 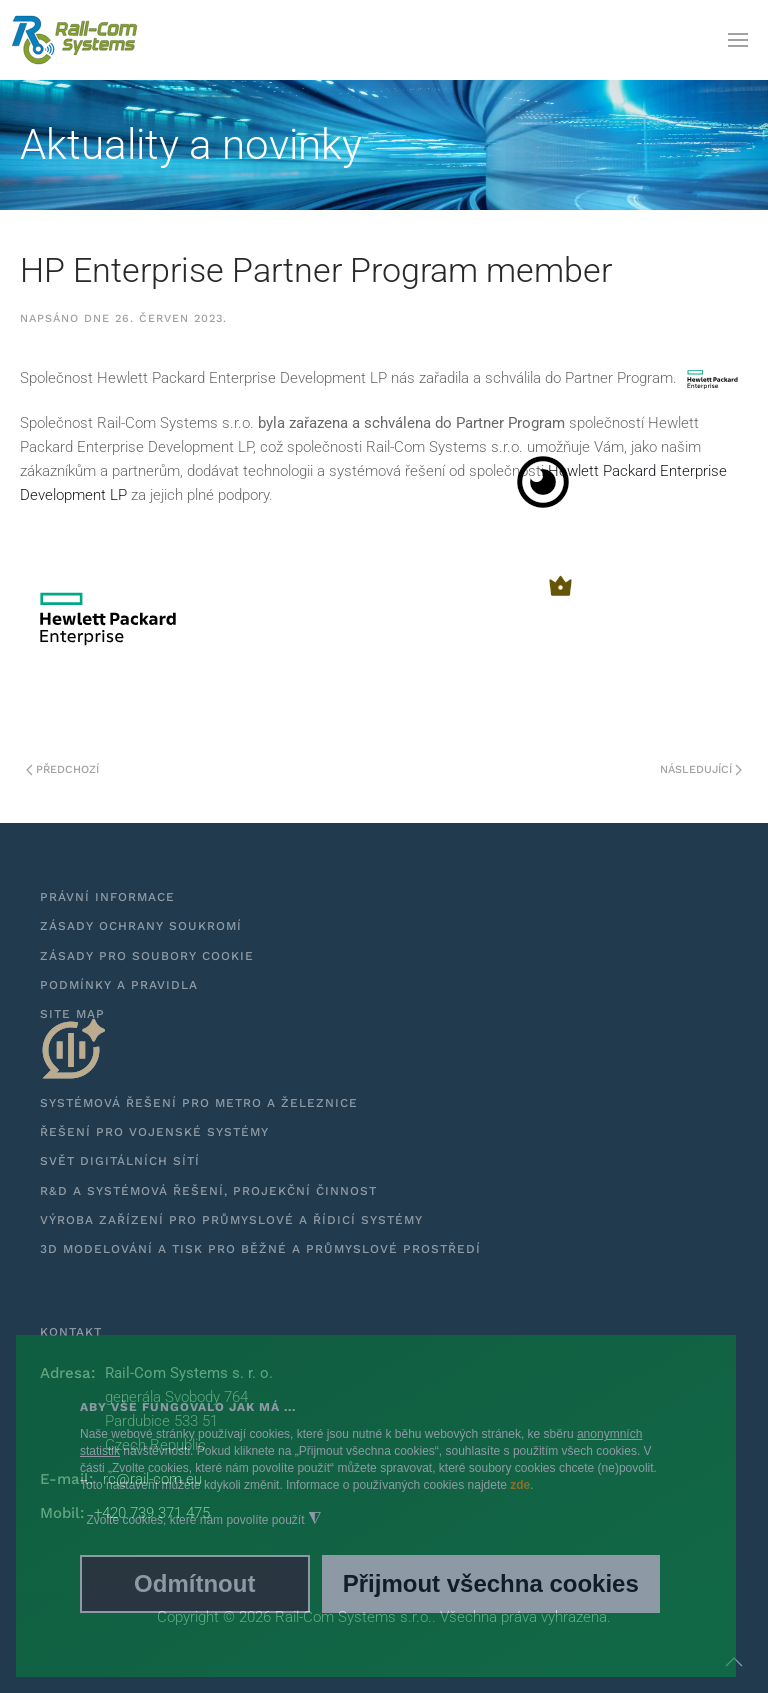 What do you see at coordinates (543, 482) in the screenshot?
I see `view or preview content` at bounding box center [543, 482].